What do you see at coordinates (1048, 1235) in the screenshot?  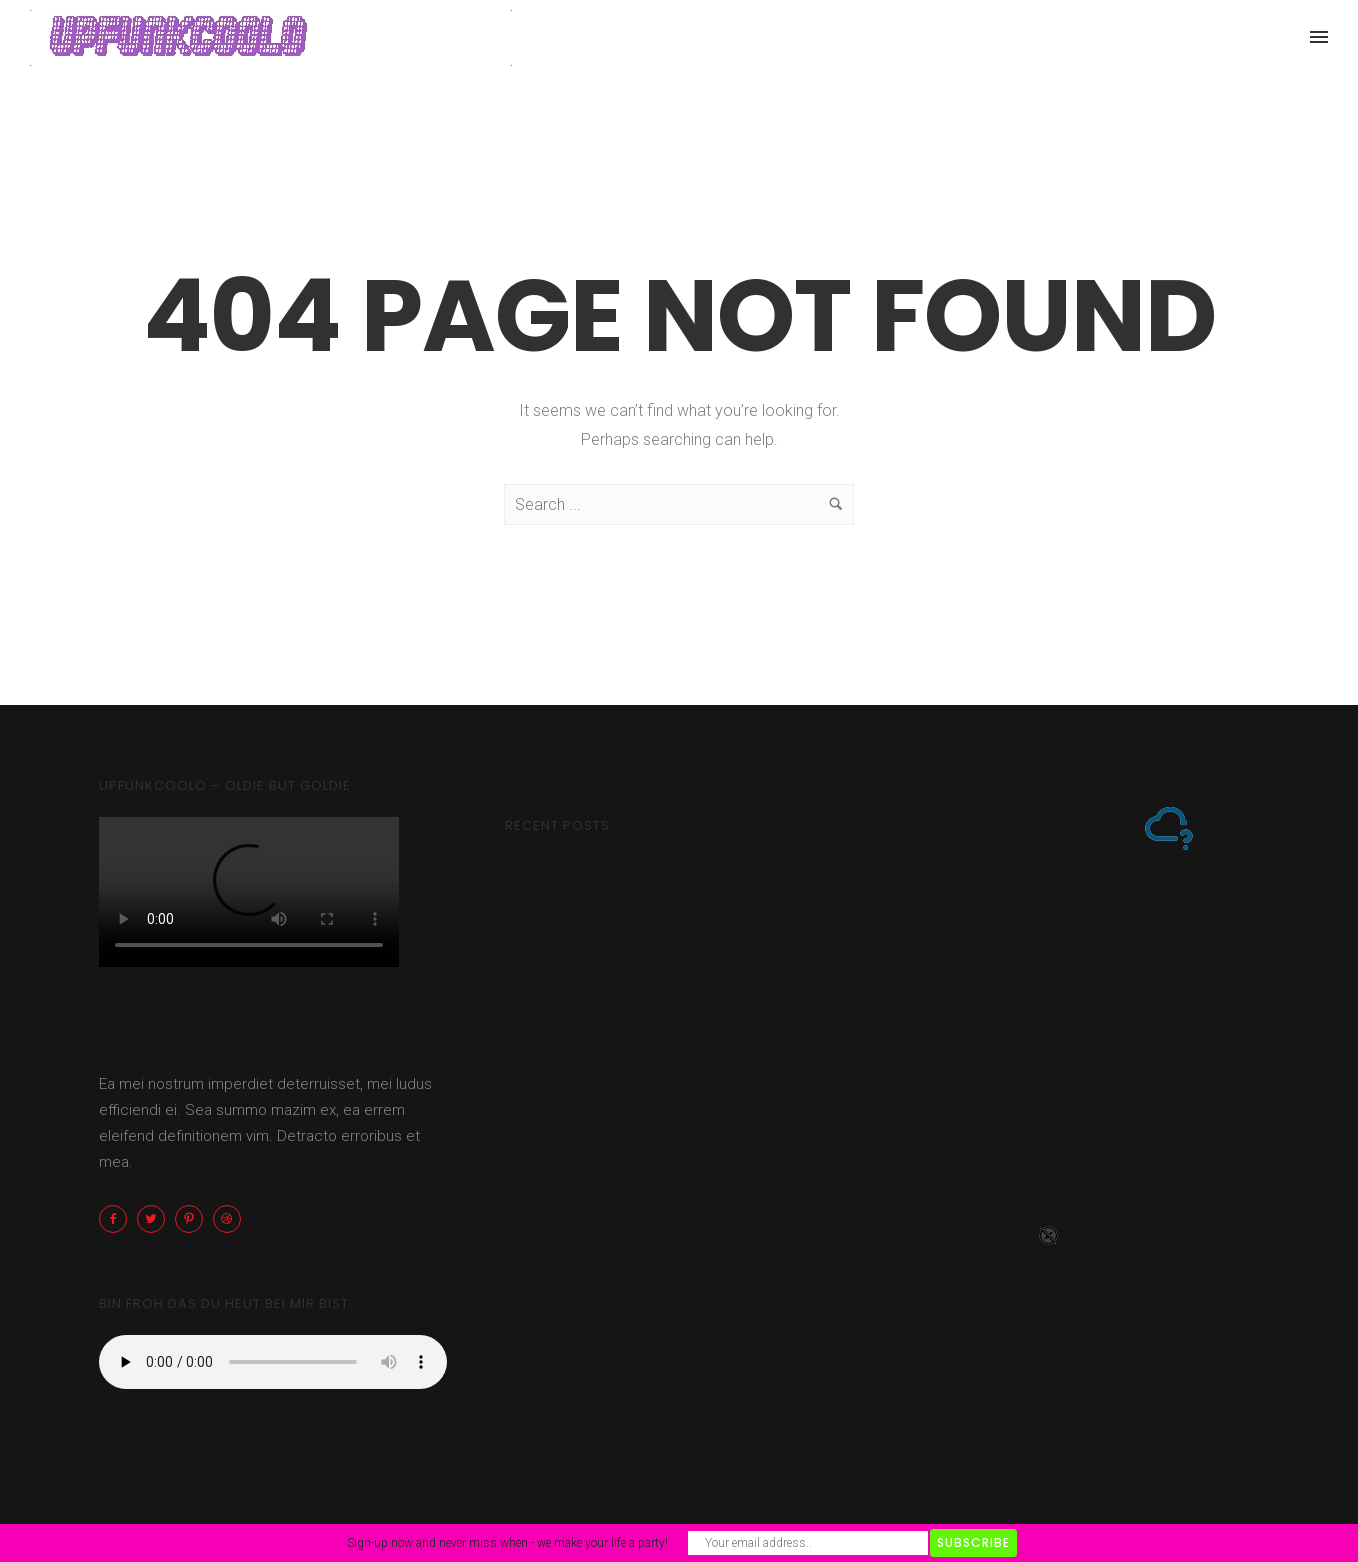 I see `disable compass or navigation mode` at bounding box center [1048, 1235].